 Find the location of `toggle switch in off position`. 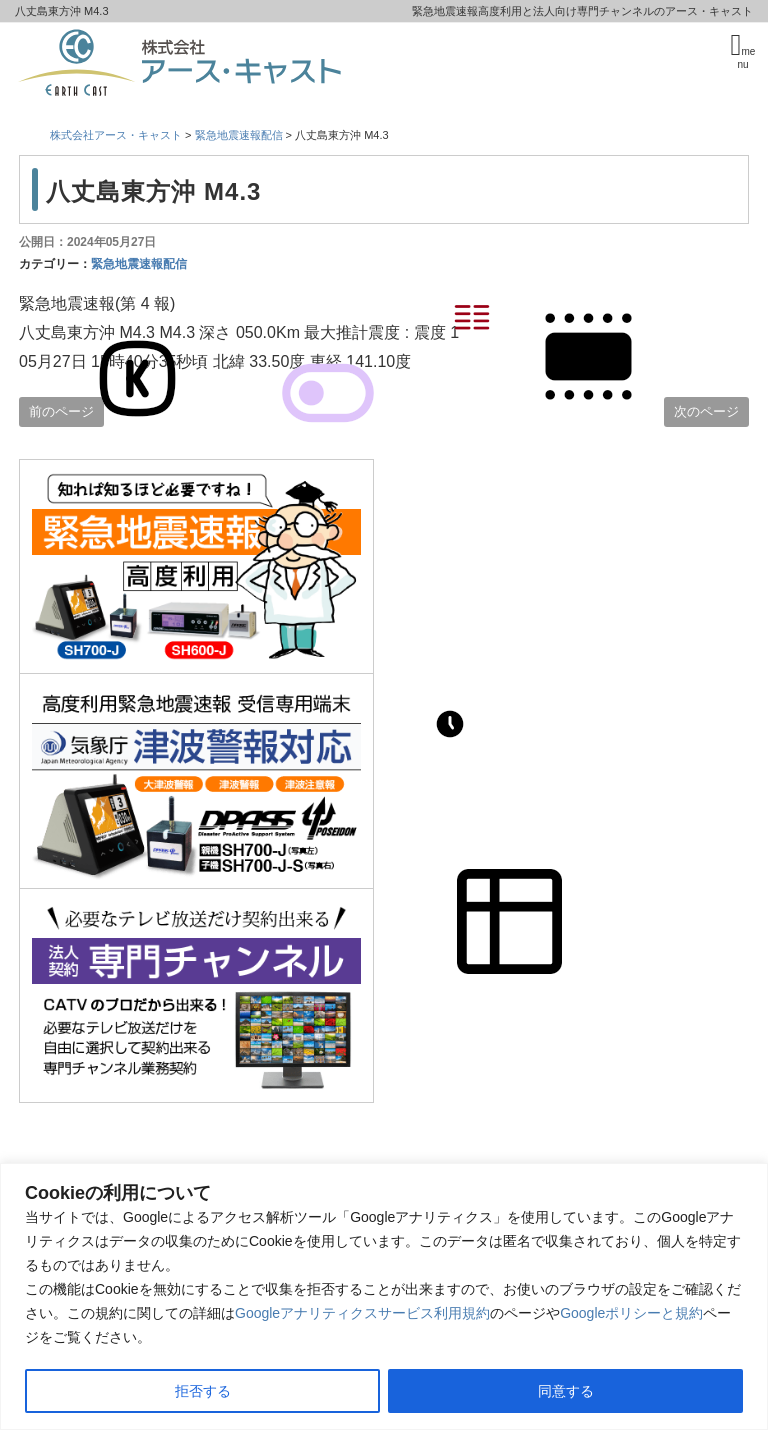

toggle switch in off position is located at coordinates (328, 393).